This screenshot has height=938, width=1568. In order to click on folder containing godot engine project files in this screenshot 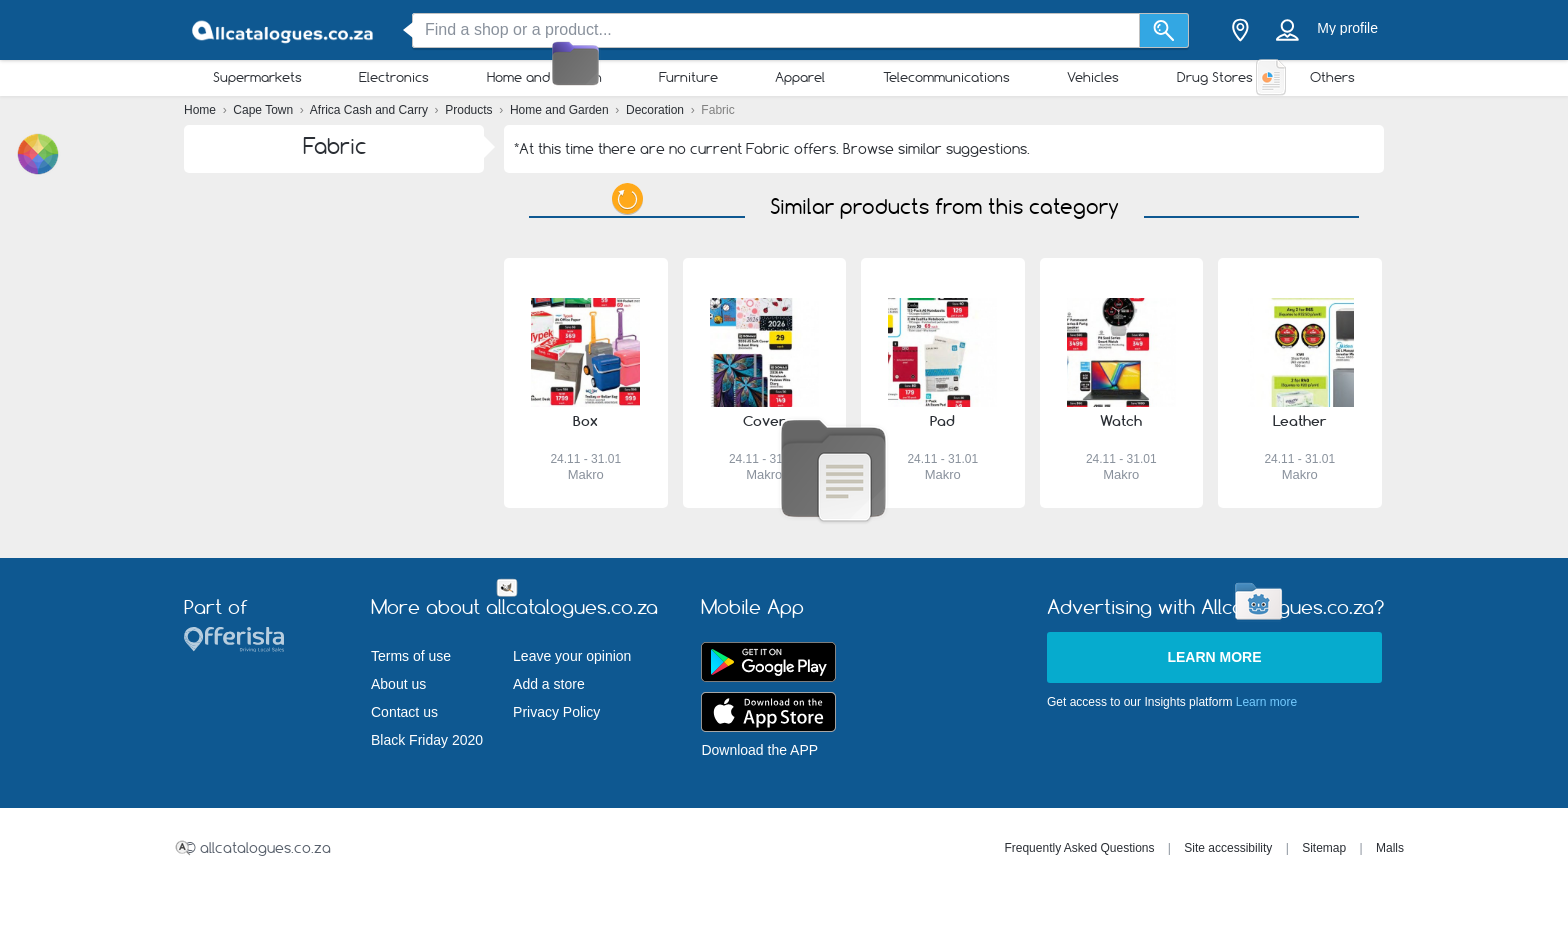, I will do `click(1258, 602)`.